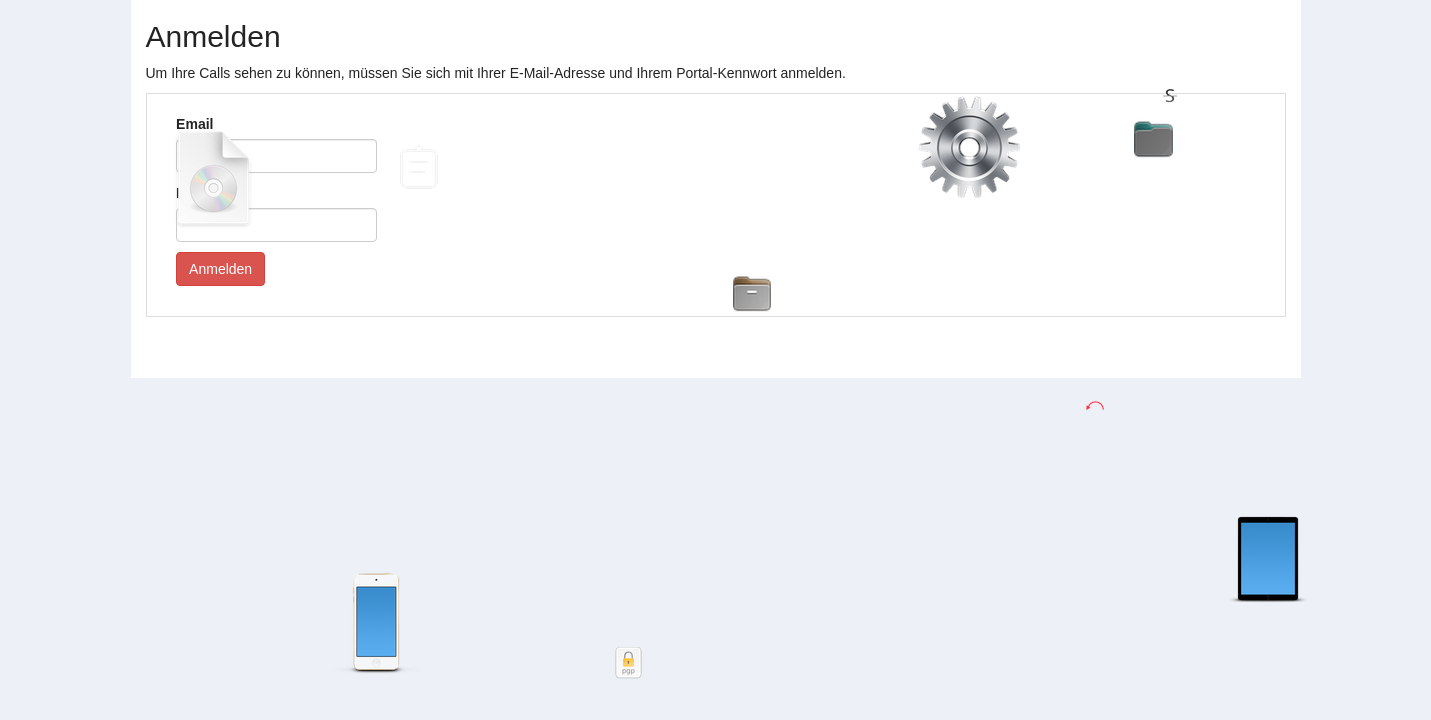 The width and height of the screenshot is (1431, 720). I want to click on an ISO disc image file, so click(213, 179).